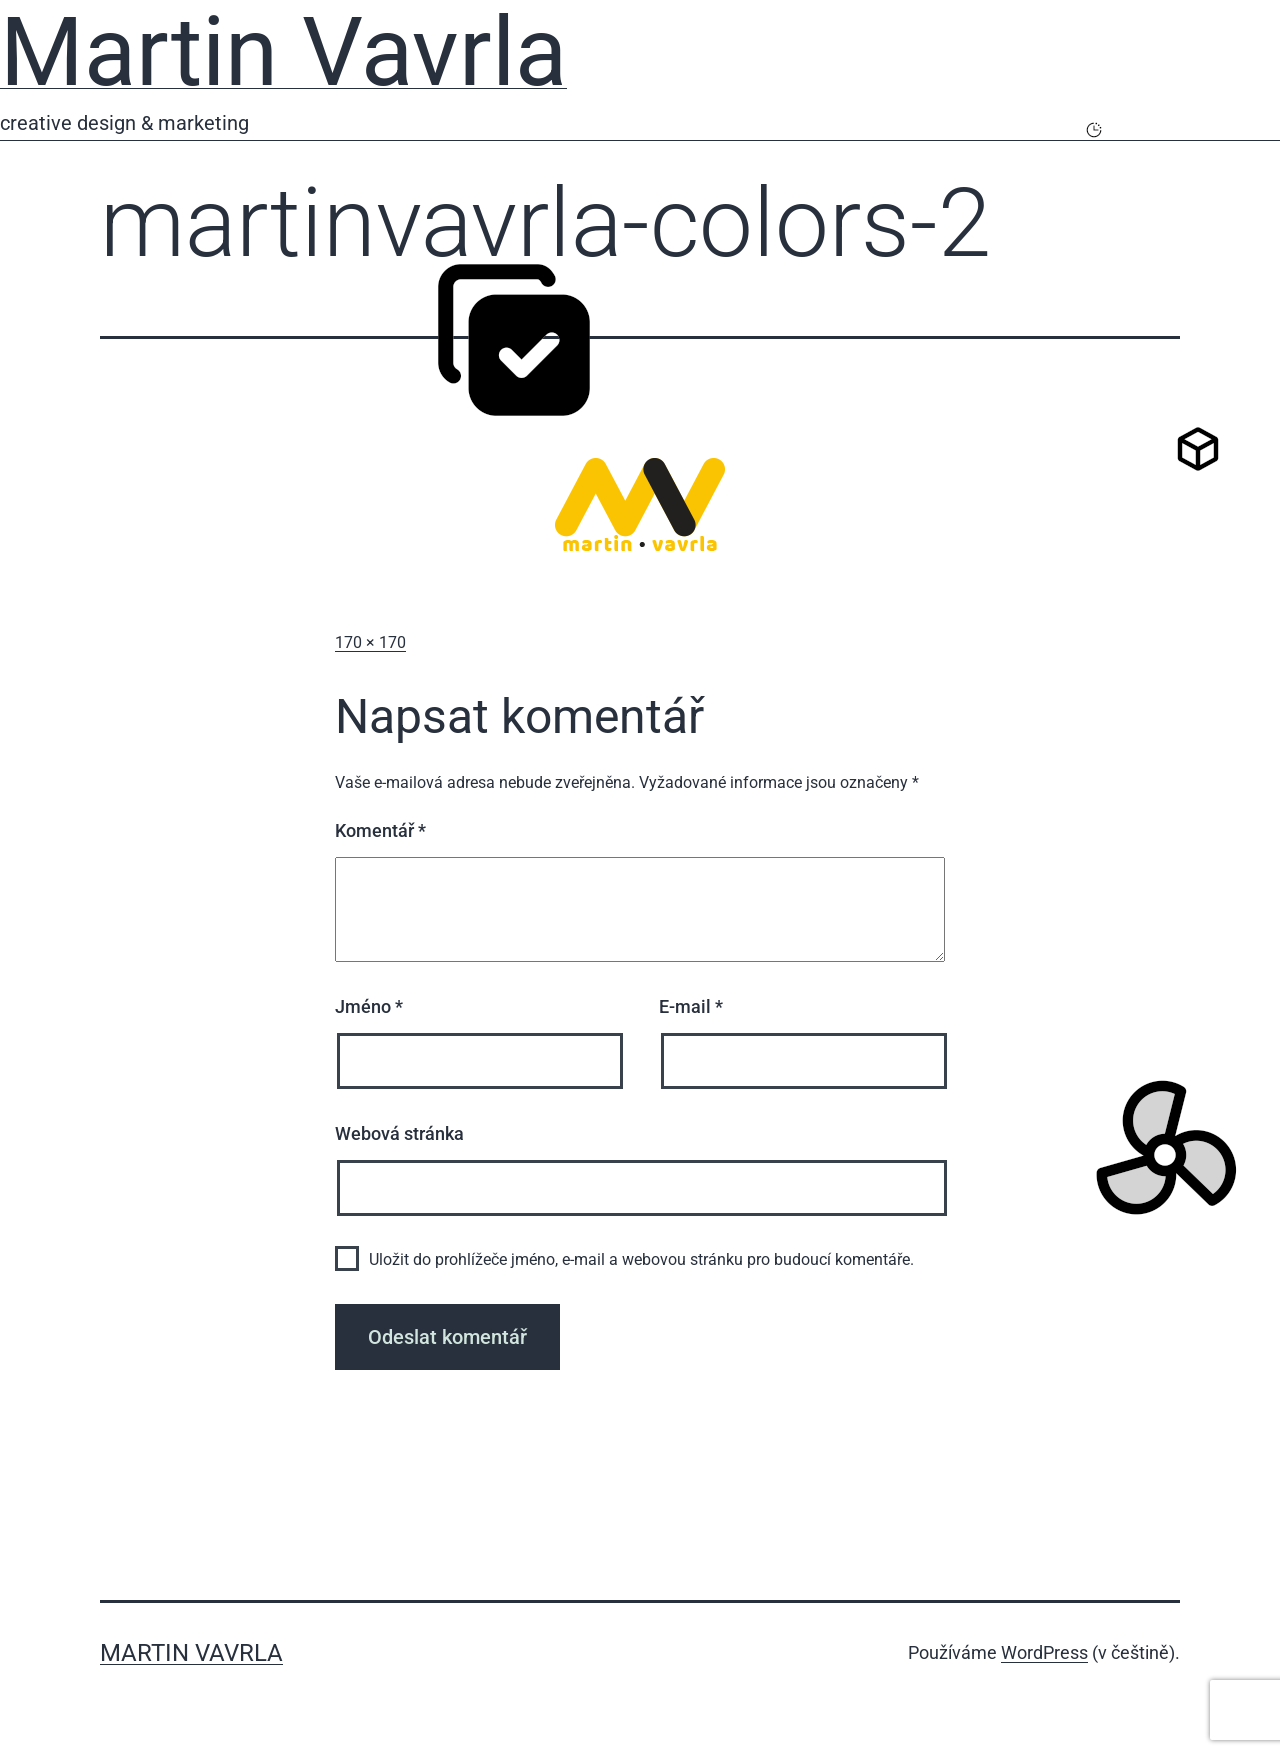  I want to click on view 3D model or object, so click(1198, 449).